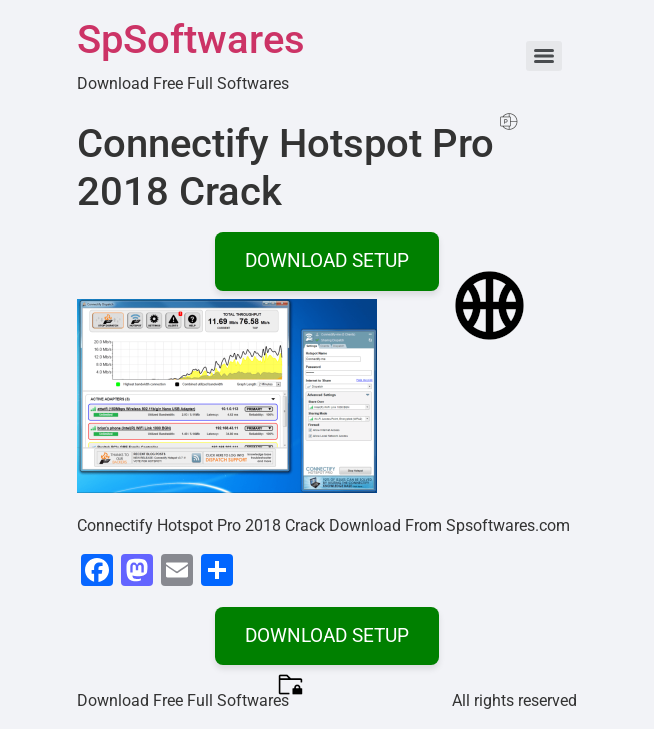  Describe the element at coordinates (290, 684) in the screenshot. I see `access a password-protected folder` at that location.